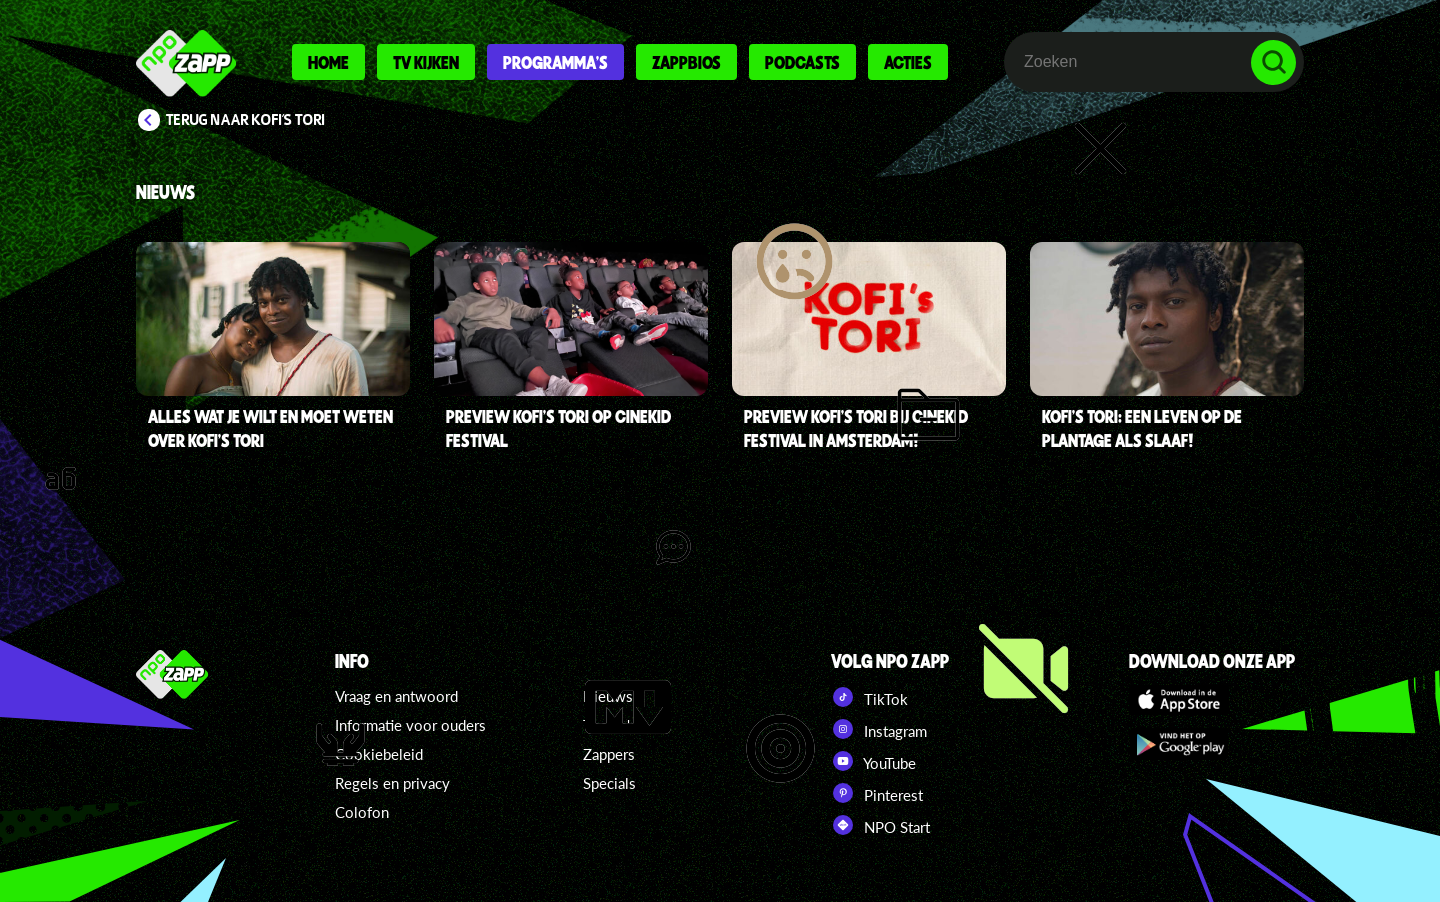 The height and width of the screenshot is (902, 1440). Describe the element at coordinates (1023, 668) in the screenshot. I see `turn off camera or disable video` at that location.